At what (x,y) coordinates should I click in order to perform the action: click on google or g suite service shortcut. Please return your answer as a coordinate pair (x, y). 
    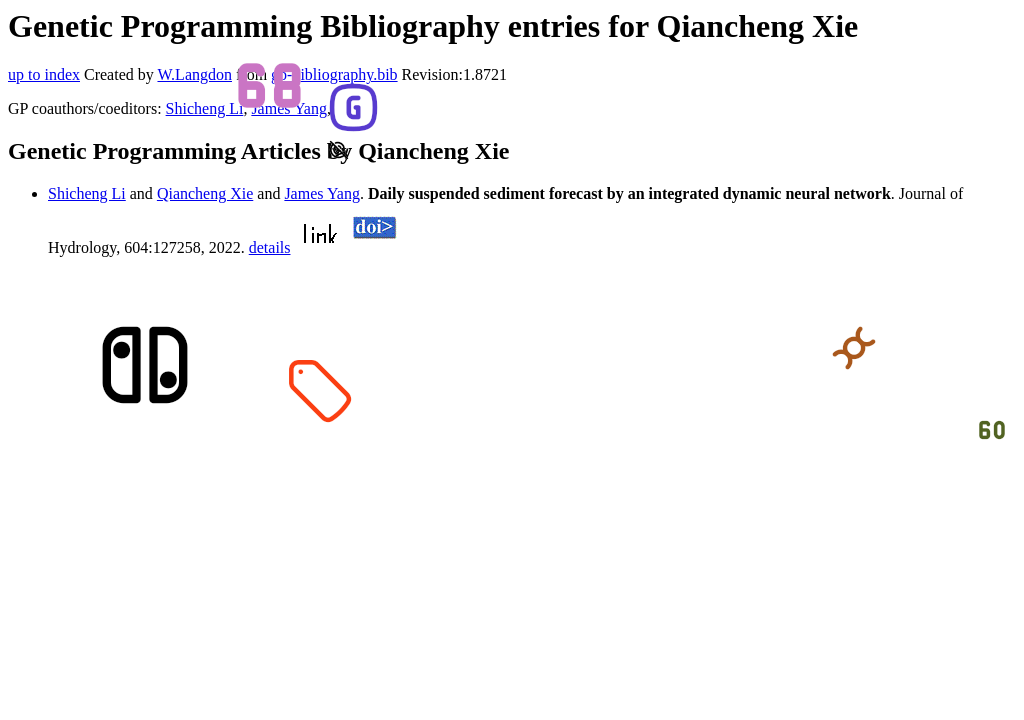
    Looking at the image, I should click on (353, 107).